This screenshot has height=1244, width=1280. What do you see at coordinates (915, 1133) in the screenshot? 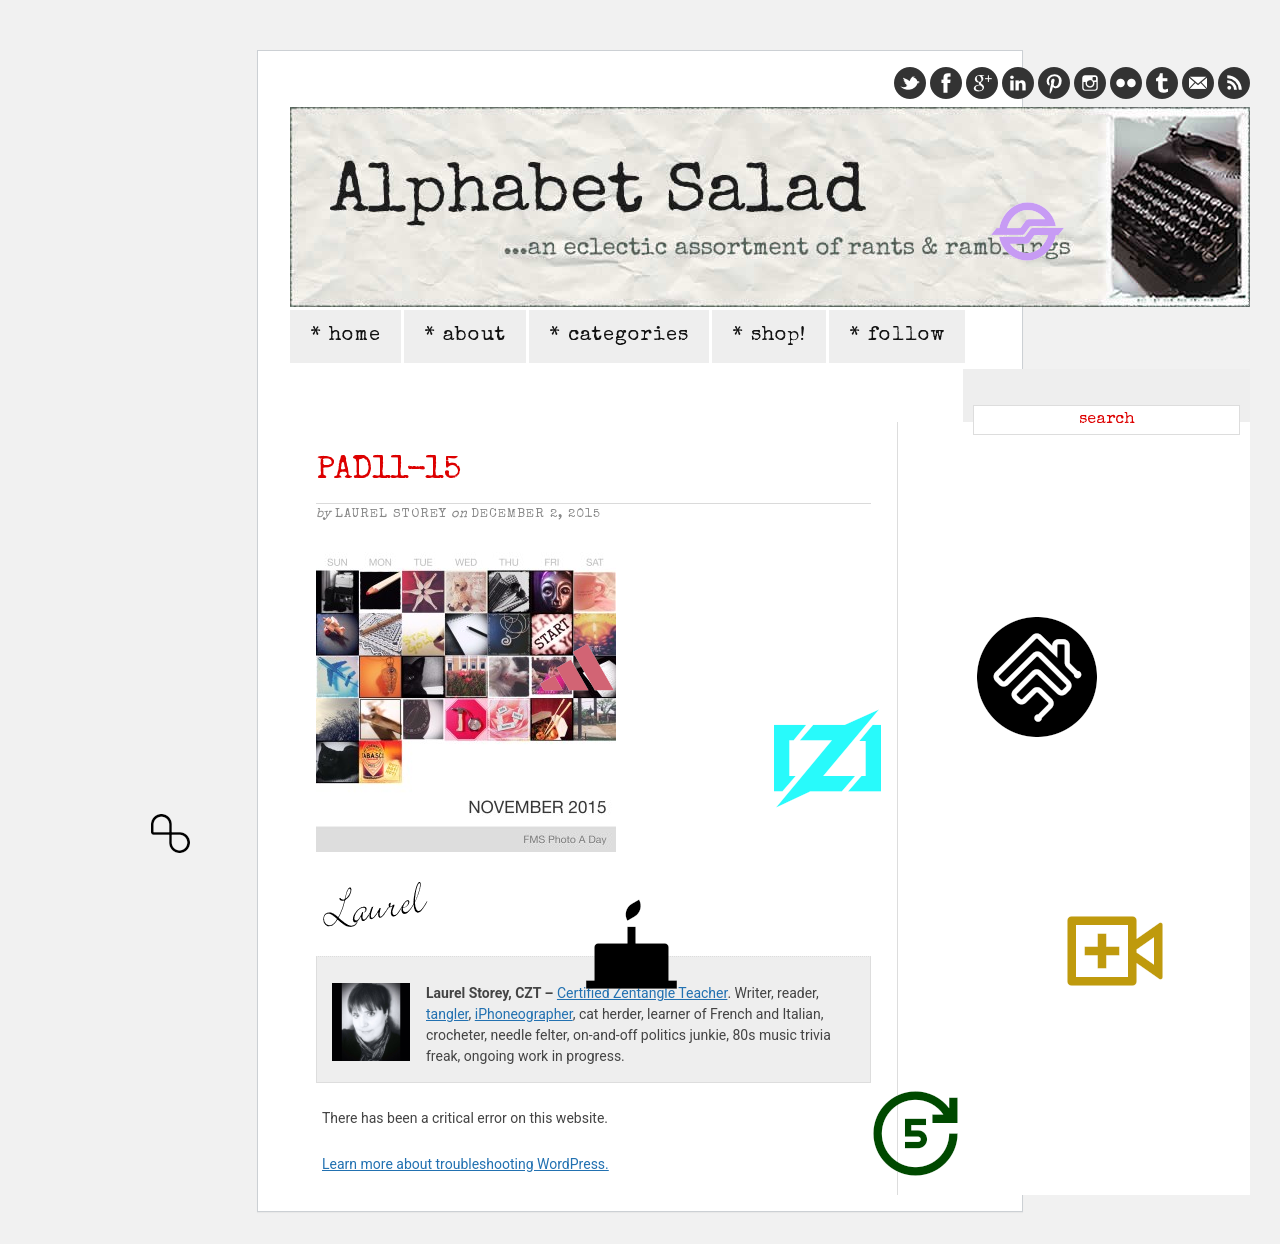
I see `skip forward 5 seconds in media playback` at bounding box center [915, 1133].